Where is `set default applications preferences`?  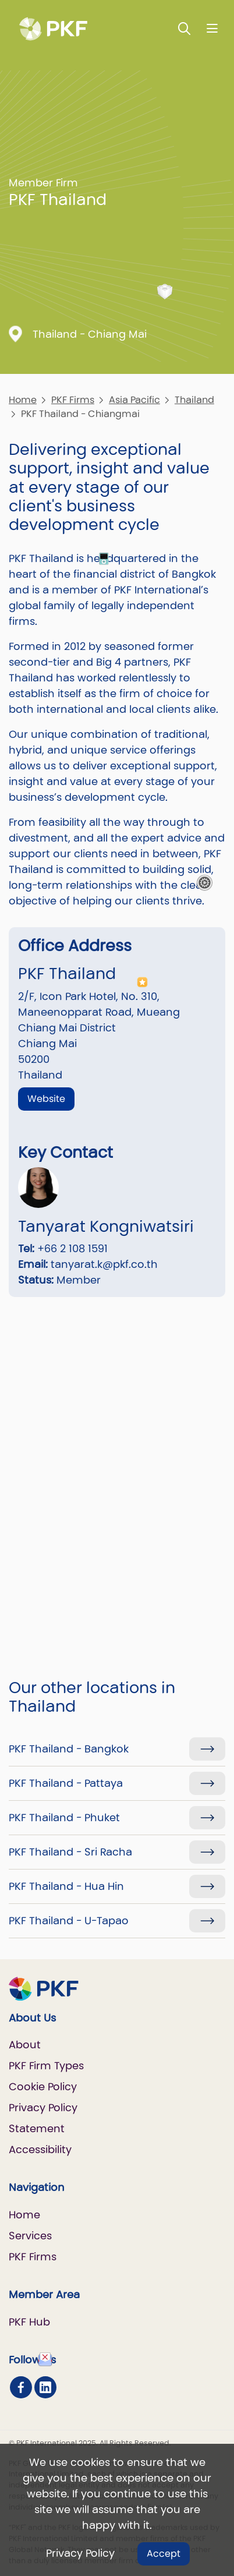
set default applications preferences is located at coordinates (142, 982).